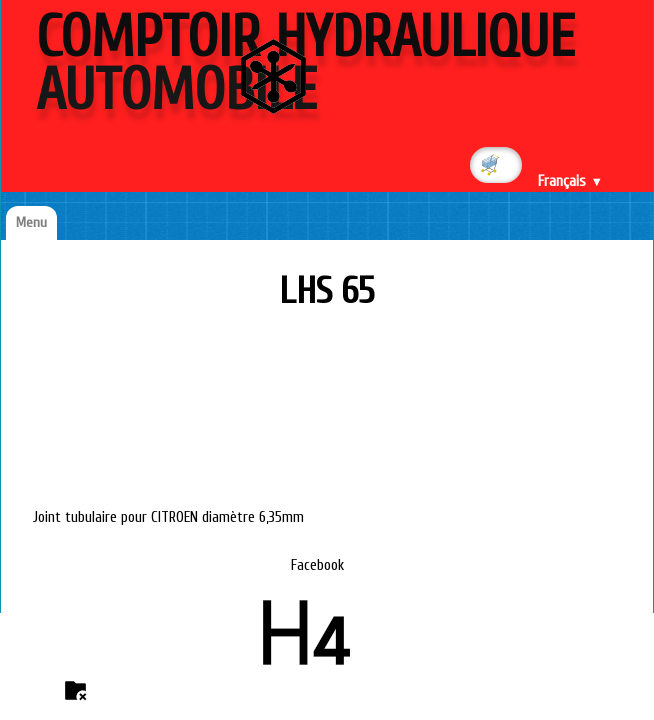 The height and width of the screenshot is (720, 654). What do you see at coordinates (303, 632) in the screenshot?
I see `format text as heading level 4` at bounding box center [303, 632].